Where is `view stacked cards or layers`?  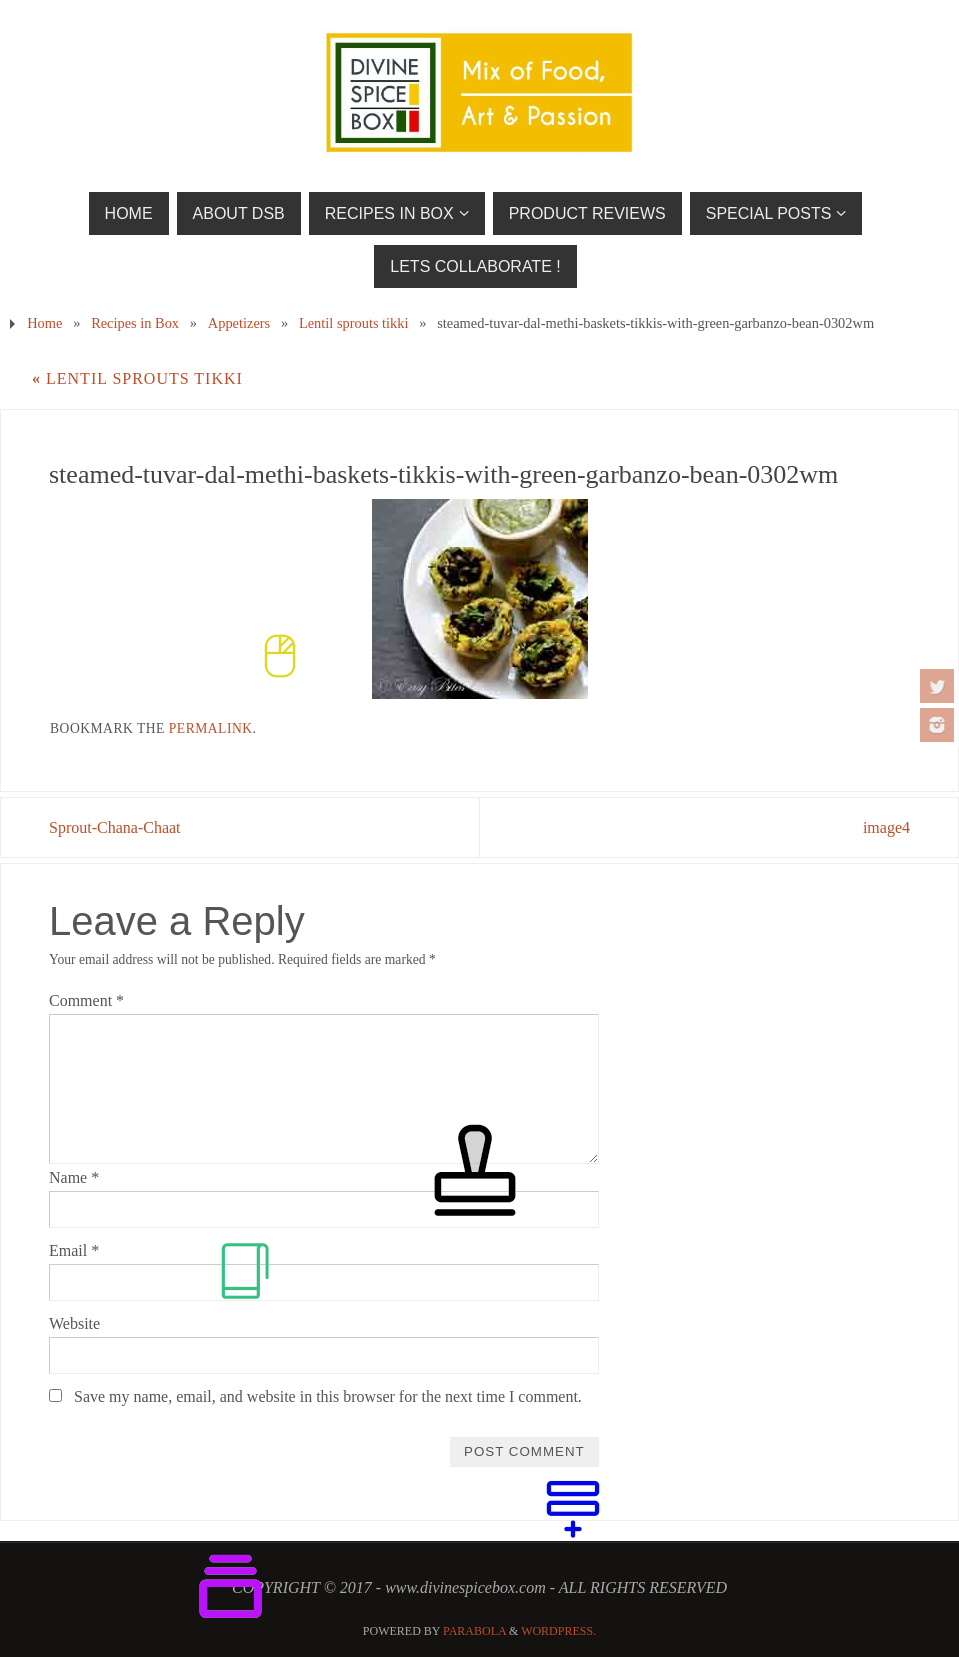 view stacked cards or layers is located at coordinates (230, 1589).